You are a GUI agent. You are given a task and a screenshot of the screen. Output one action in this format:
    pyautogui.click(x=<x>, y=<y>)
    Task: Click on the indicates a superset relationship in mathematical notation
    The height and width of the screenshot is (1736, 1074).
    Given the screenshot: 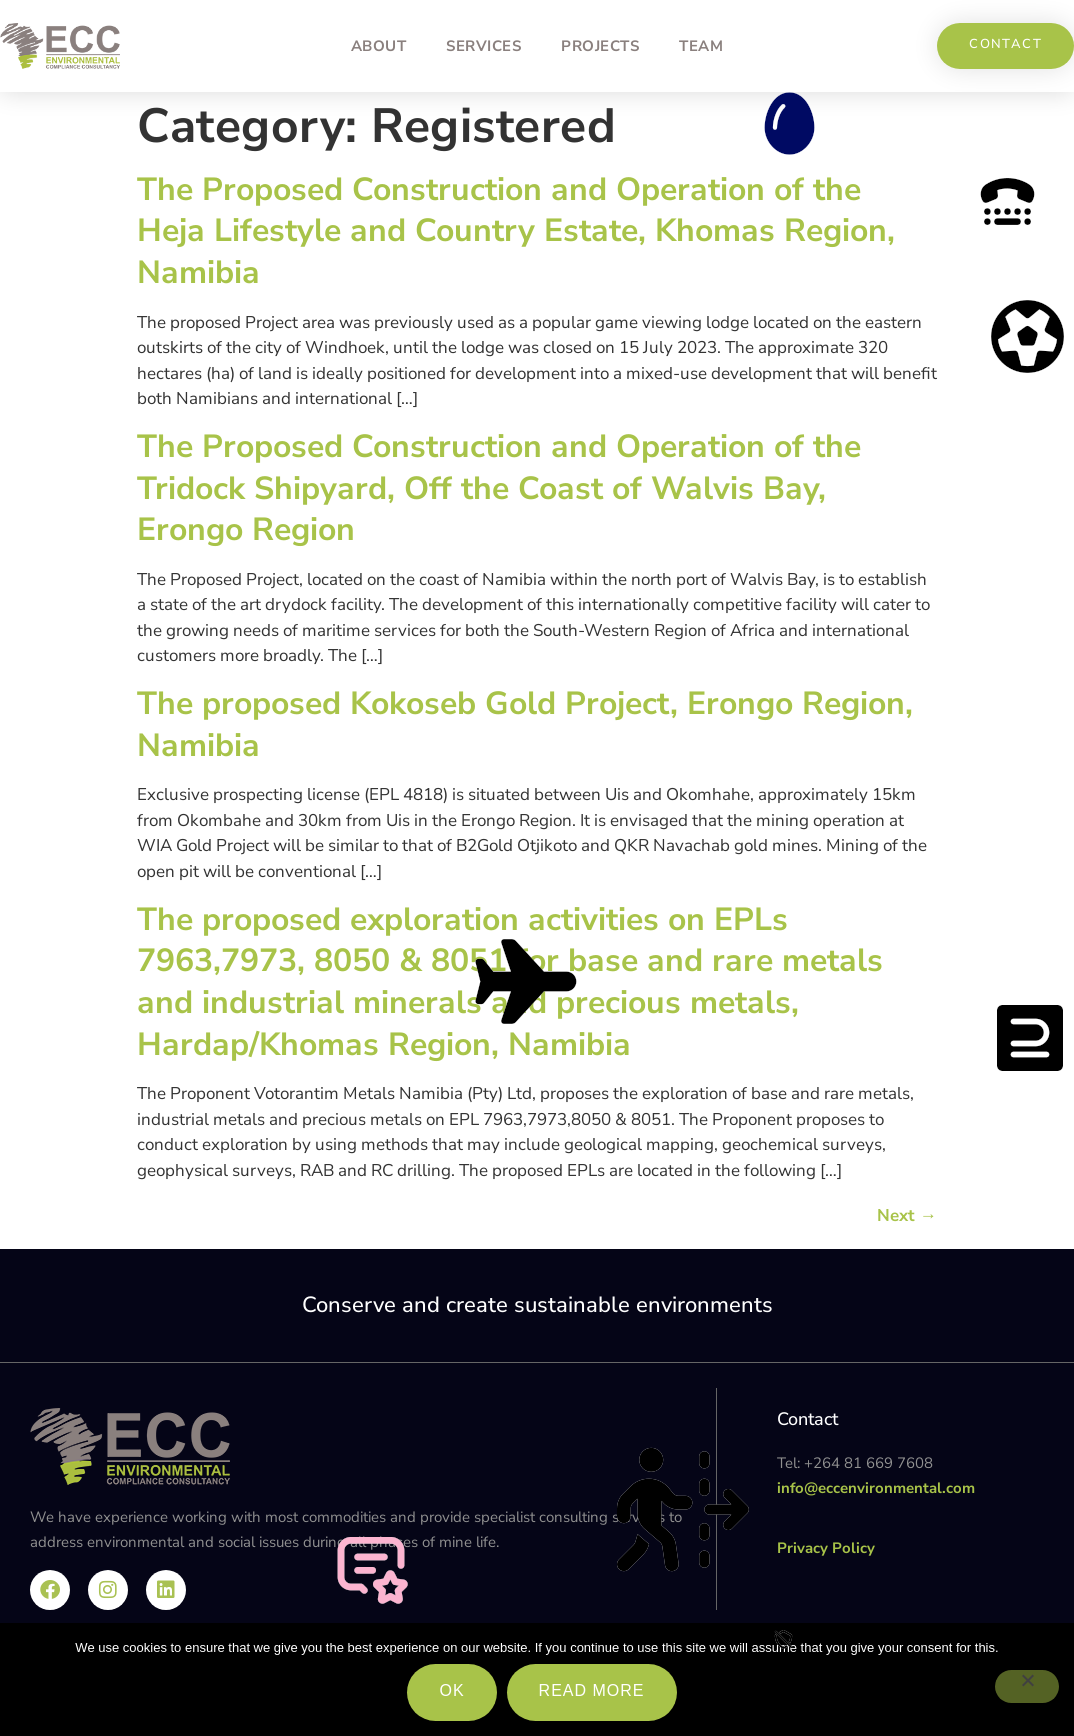 What is the action you would take?
    pyautogui.click(x=1030, y=1038)
    